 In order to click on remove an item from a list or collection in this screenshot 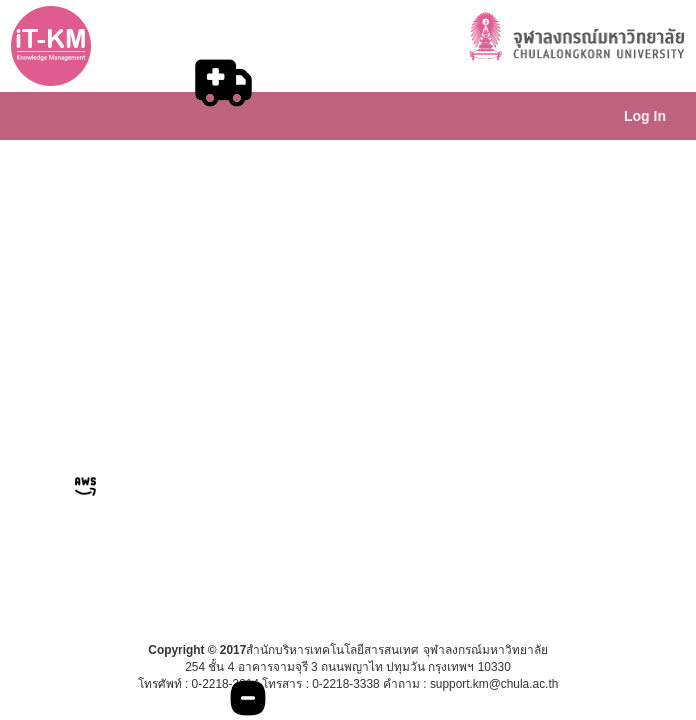, I will do `click(248, 698)`.